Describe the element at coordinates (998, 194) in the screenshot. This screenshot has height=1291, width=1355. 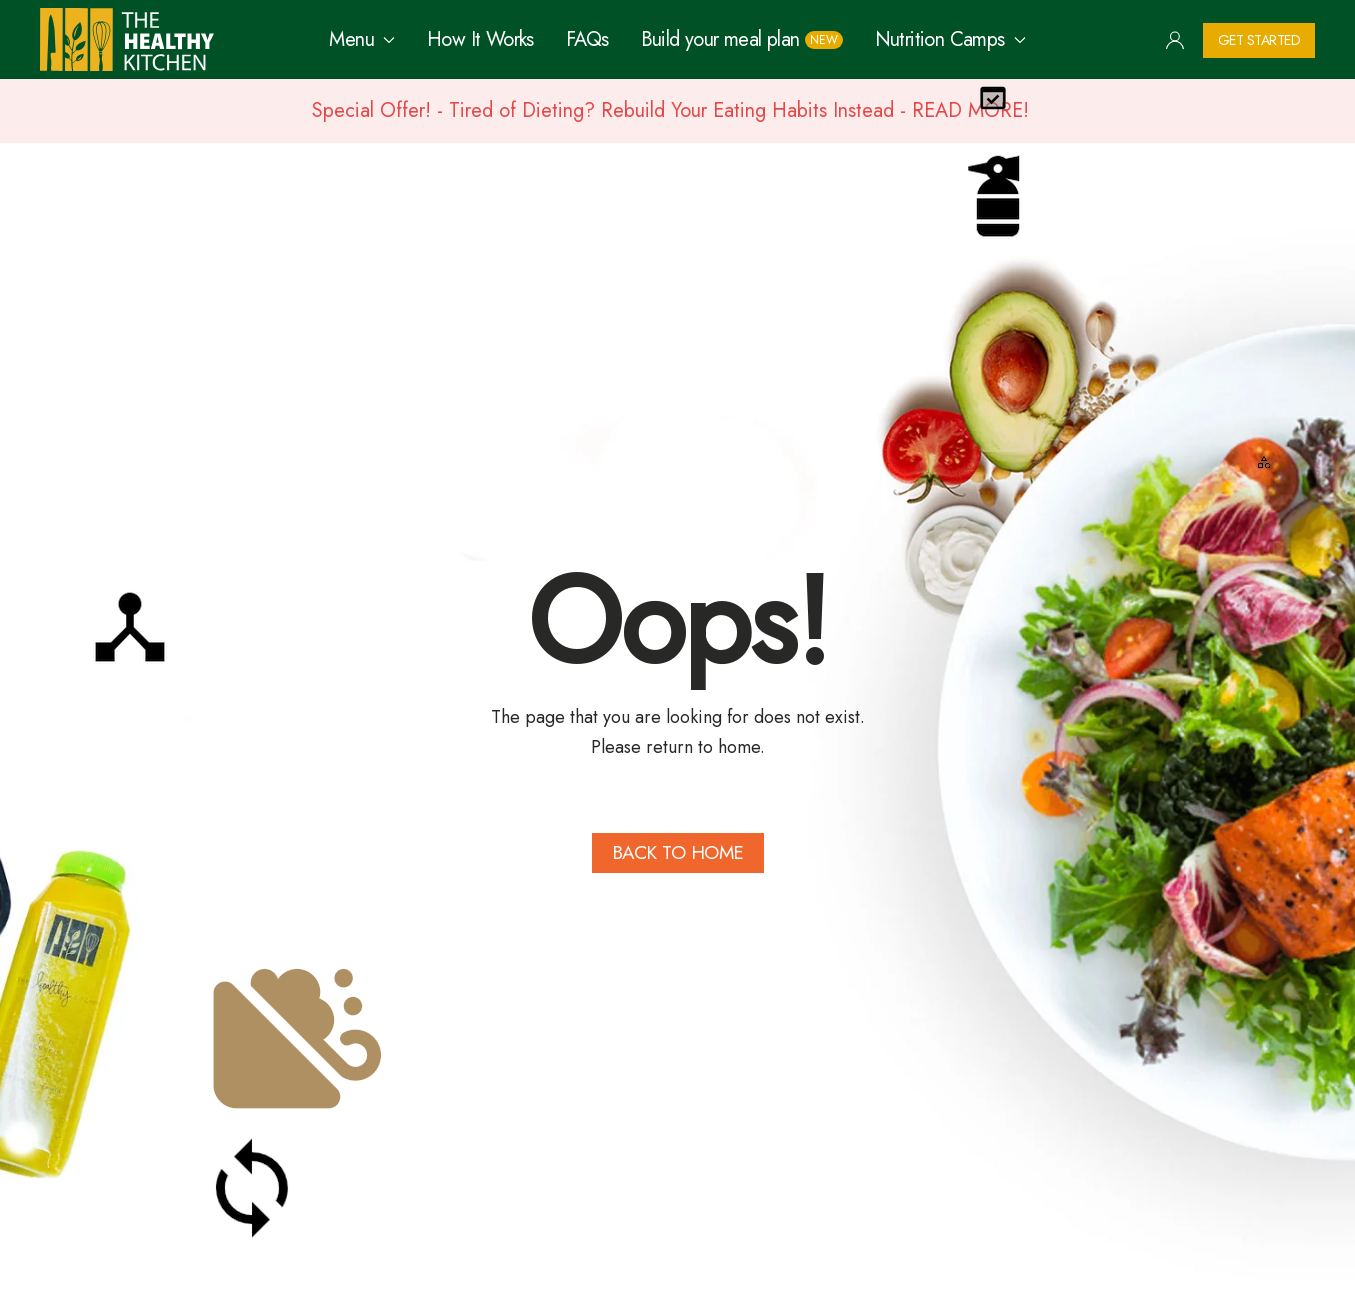
I see `locate fire safety equipment` at that location.